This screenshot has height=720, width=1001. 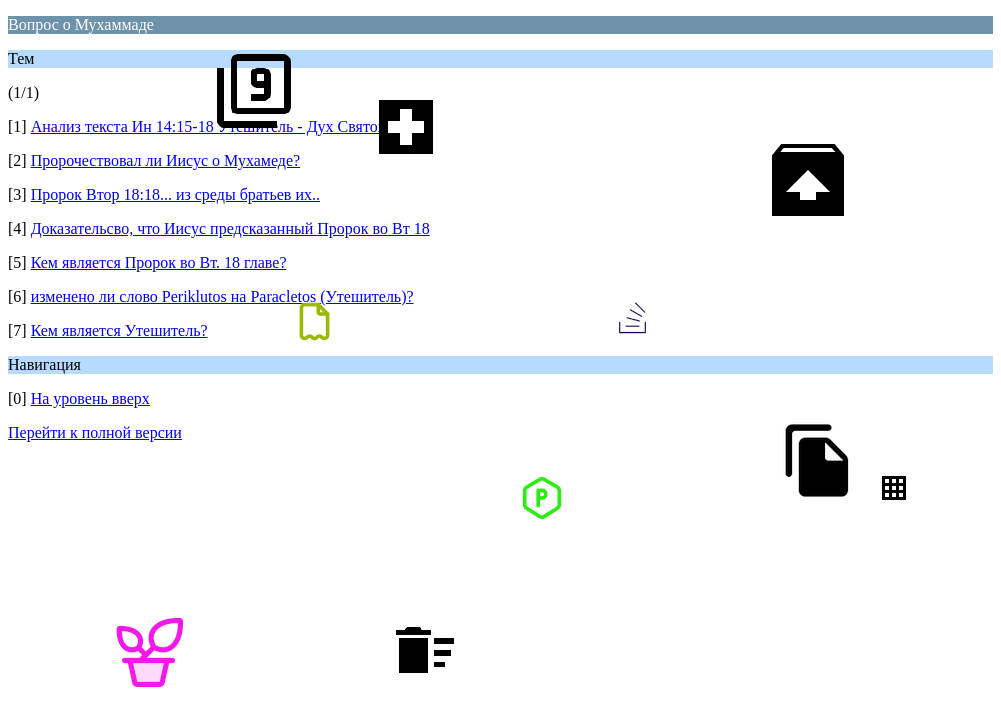 I want to click on indicates 9 items in a stack or collection, so click(x=254, y=91).